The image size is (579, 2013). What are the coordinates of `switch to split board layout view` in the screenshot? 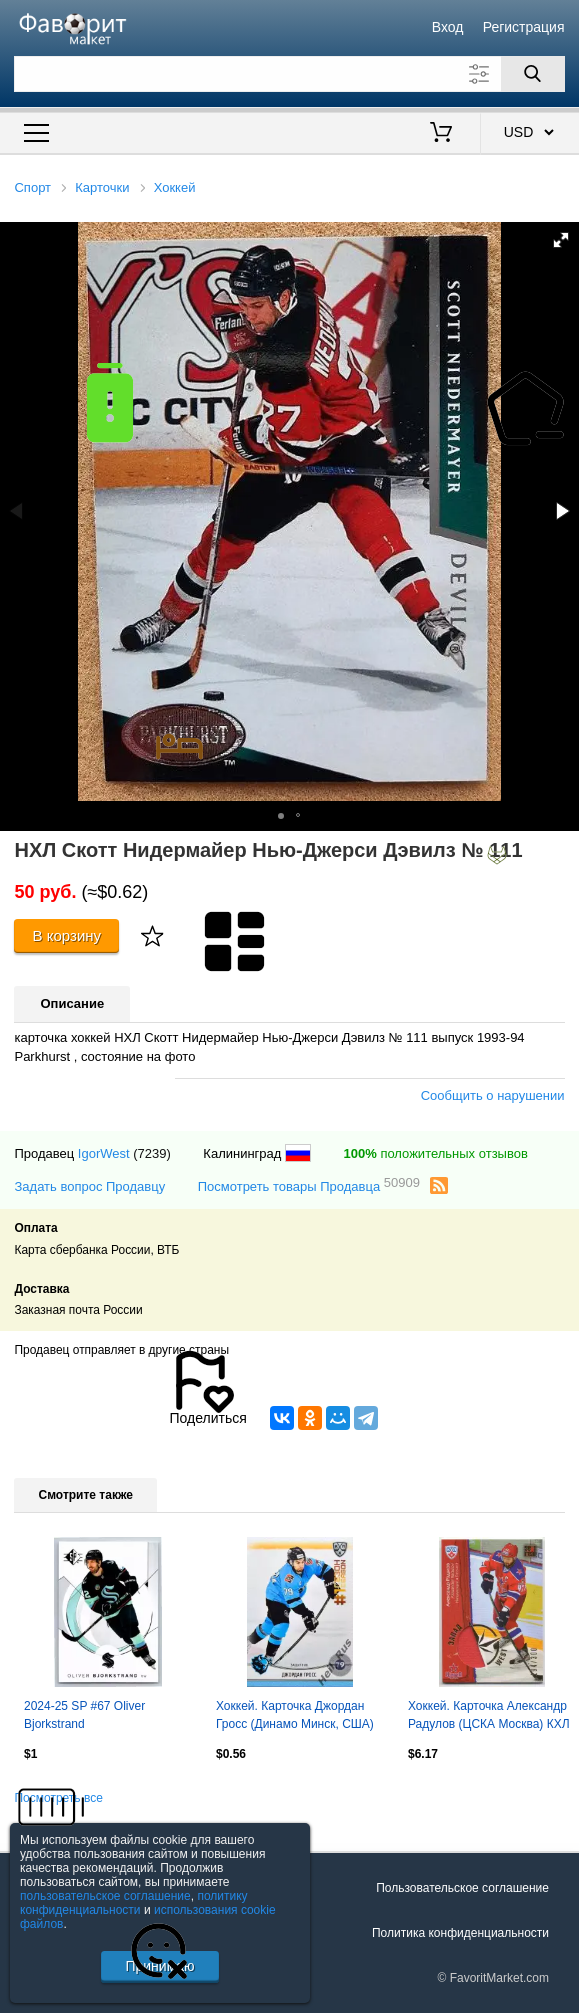 It's located at (234, 941).